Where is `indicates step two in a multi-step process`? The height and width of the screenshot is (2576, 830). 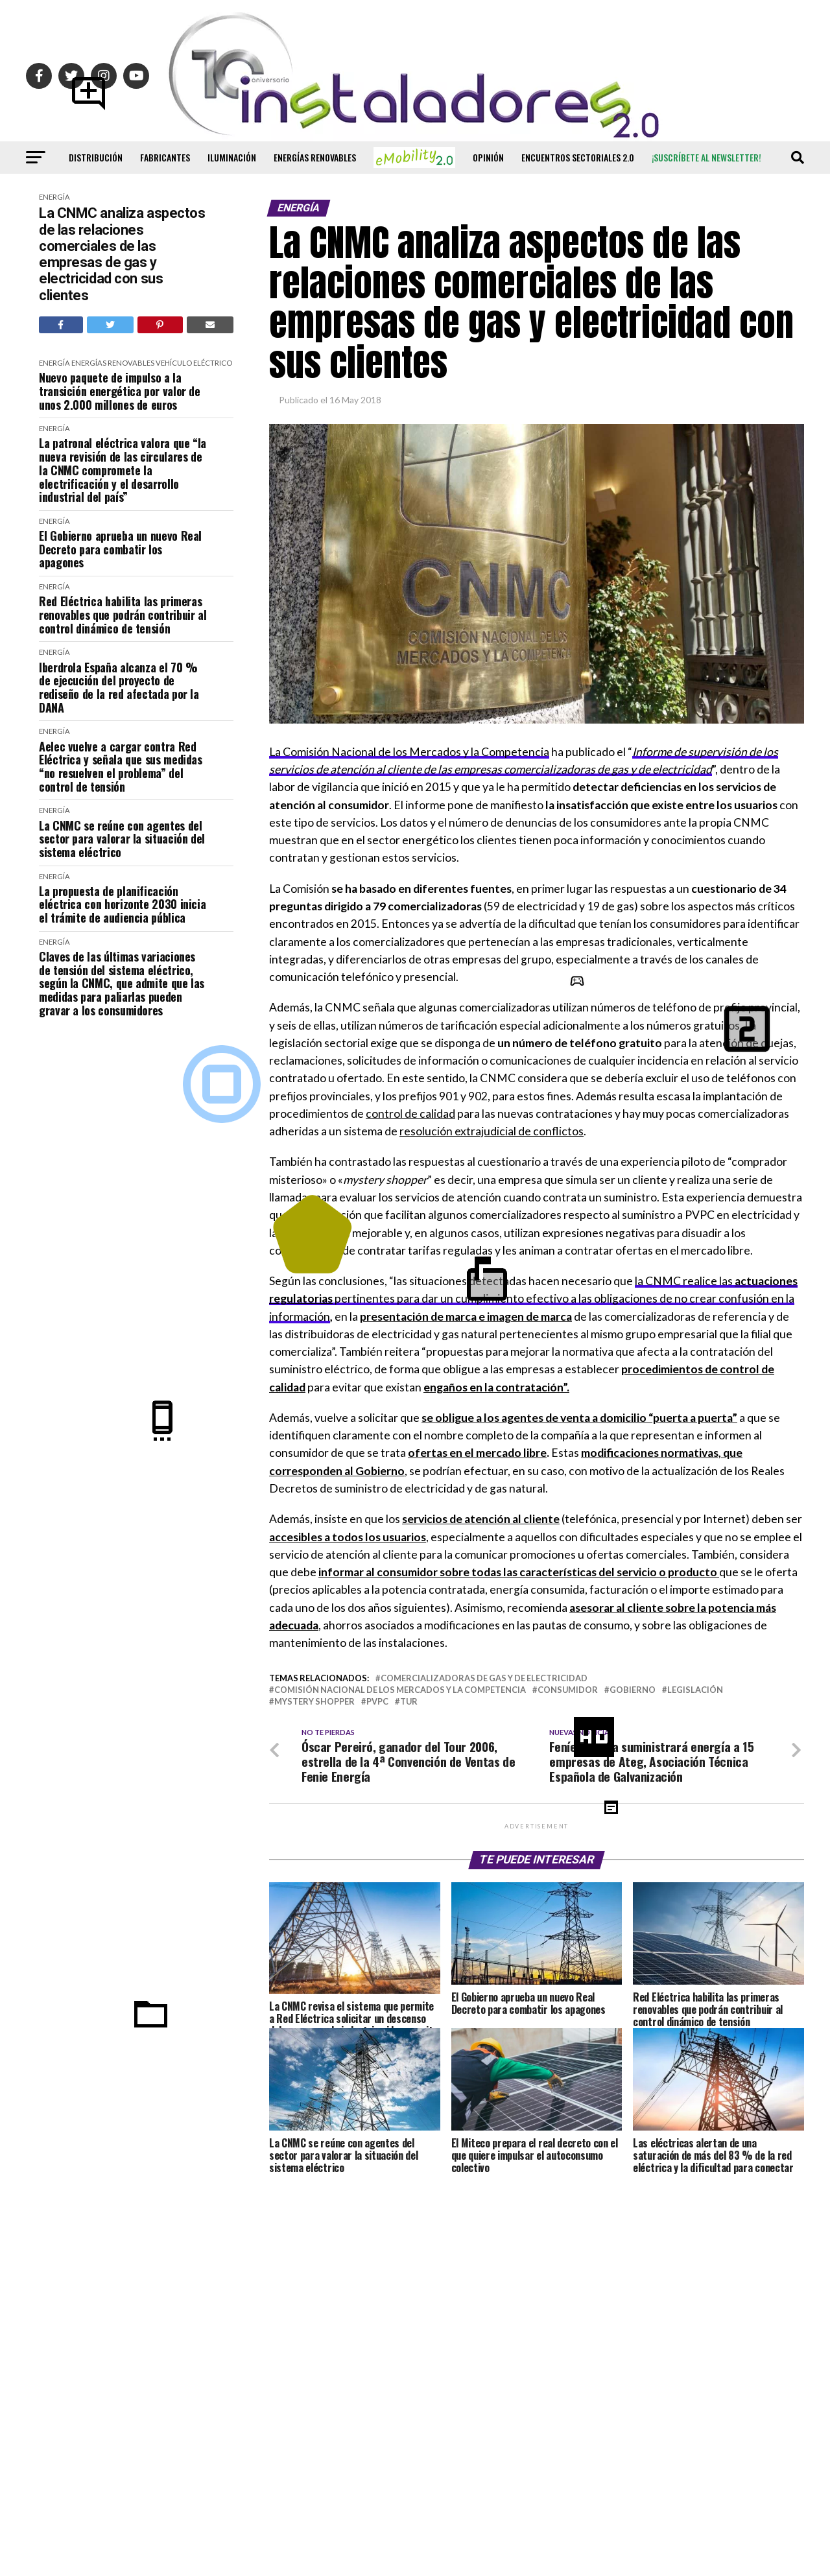 indicates step two in a multi-step process is located at coordinates (747, 1029).